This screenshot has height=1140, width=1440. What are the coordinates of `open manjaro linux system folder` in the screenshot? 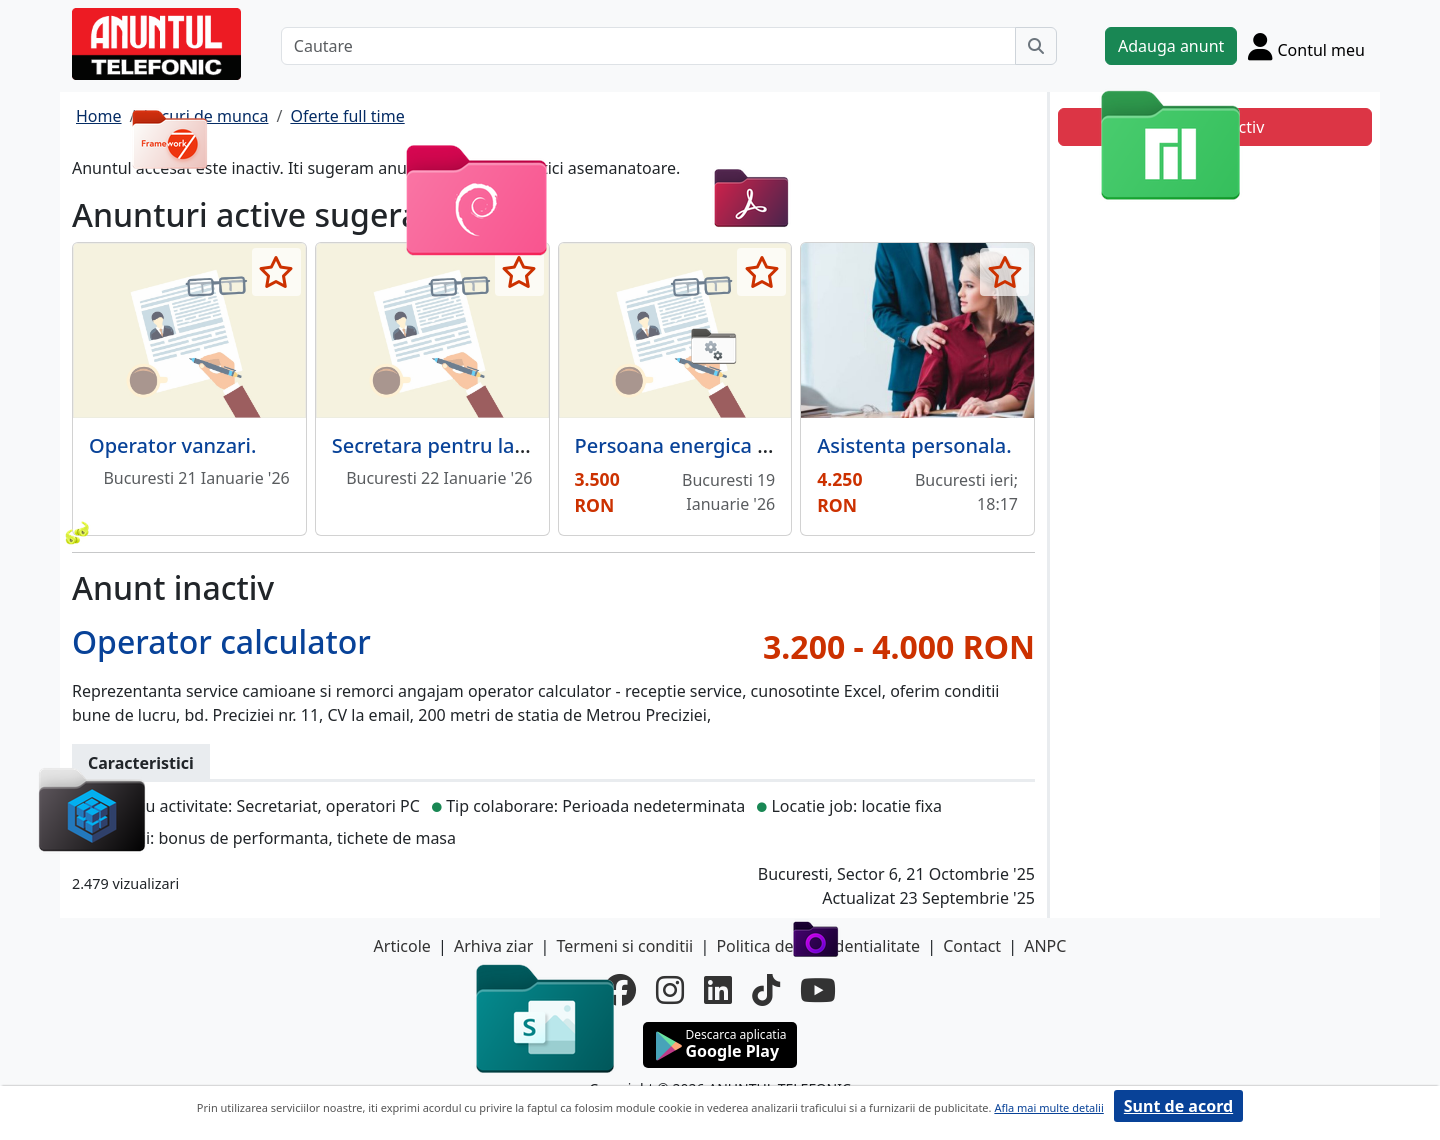 It's located at (1170, 149).